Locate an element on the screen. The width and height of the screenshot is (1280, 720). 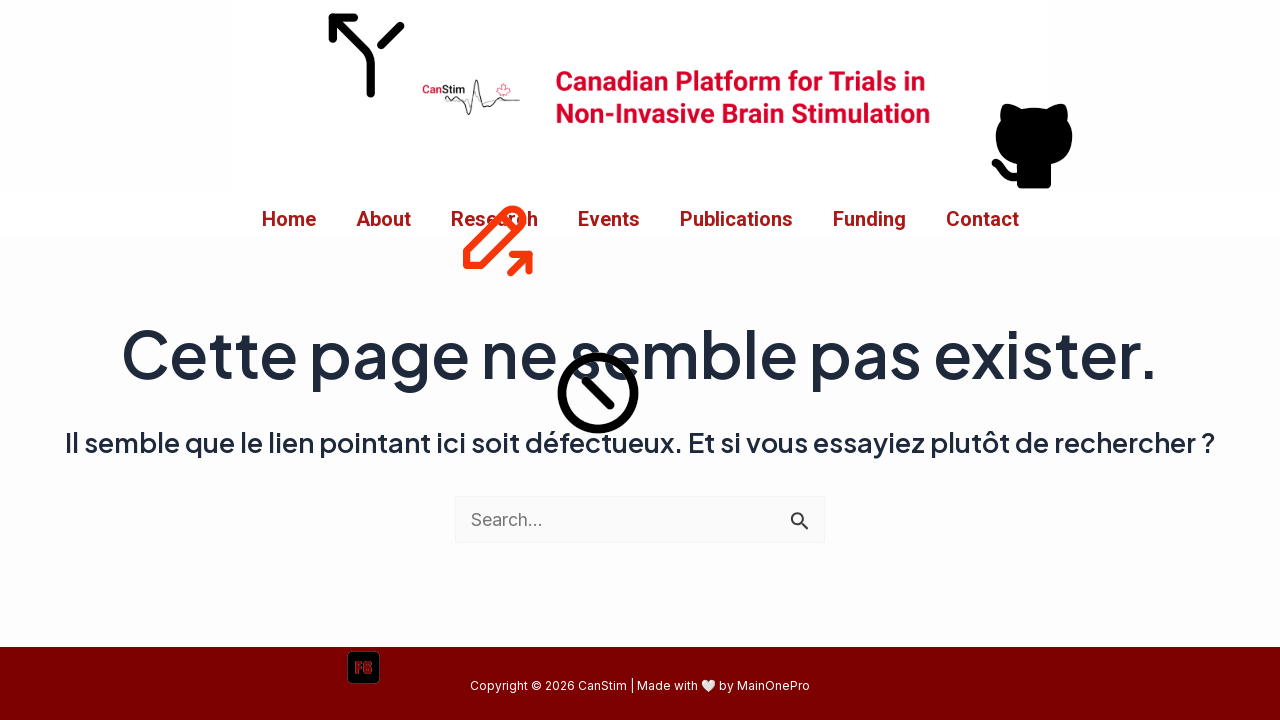
bear left at the upcoming fork is located at coordinates (366, 55).